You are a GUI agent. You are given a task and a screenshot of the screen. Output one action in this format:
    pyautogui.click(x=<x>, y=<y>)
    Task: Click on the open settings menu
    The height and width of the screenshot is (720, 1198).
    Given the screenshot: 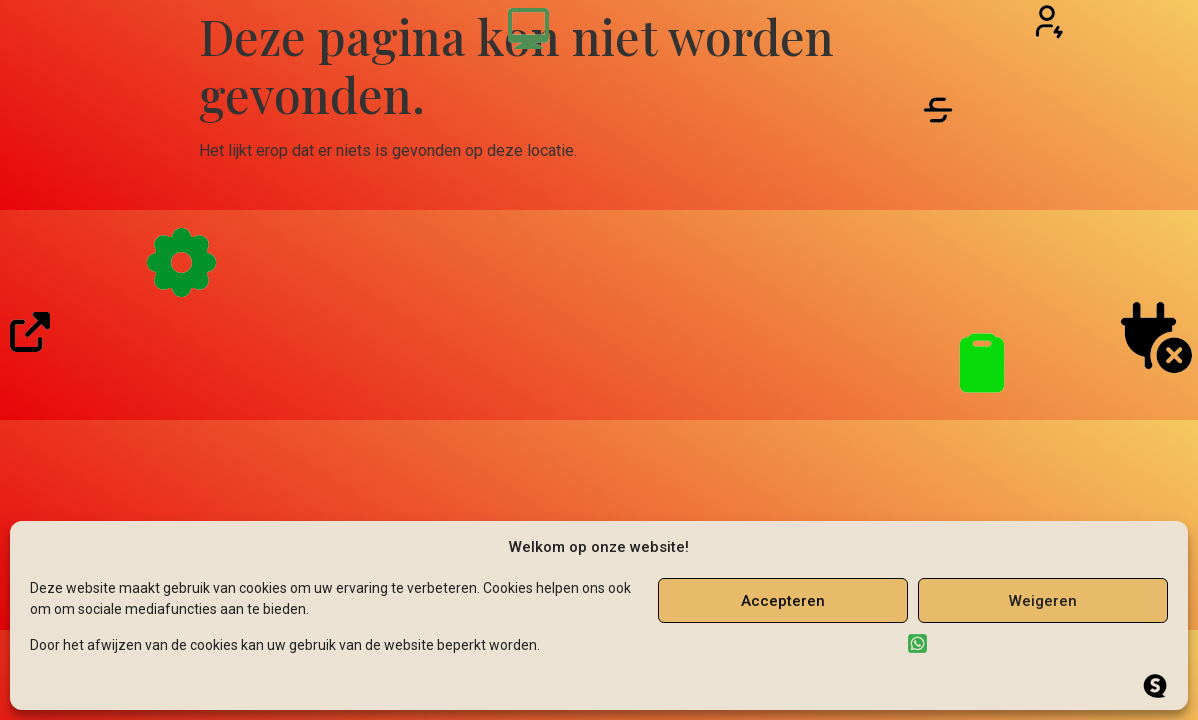 What is the action you would take?
    pyautogui.click(x=181, y=262)
    